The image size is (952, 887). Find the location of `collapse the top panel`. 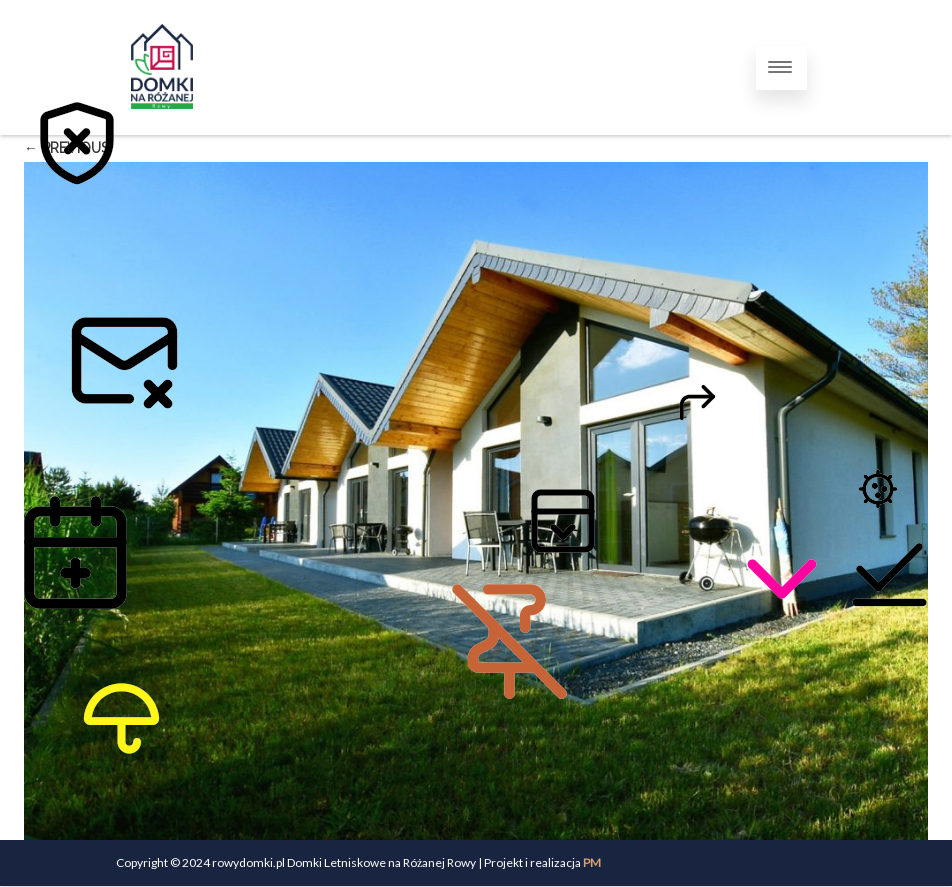

collapse the top panel is located at coordinates (563, 521).